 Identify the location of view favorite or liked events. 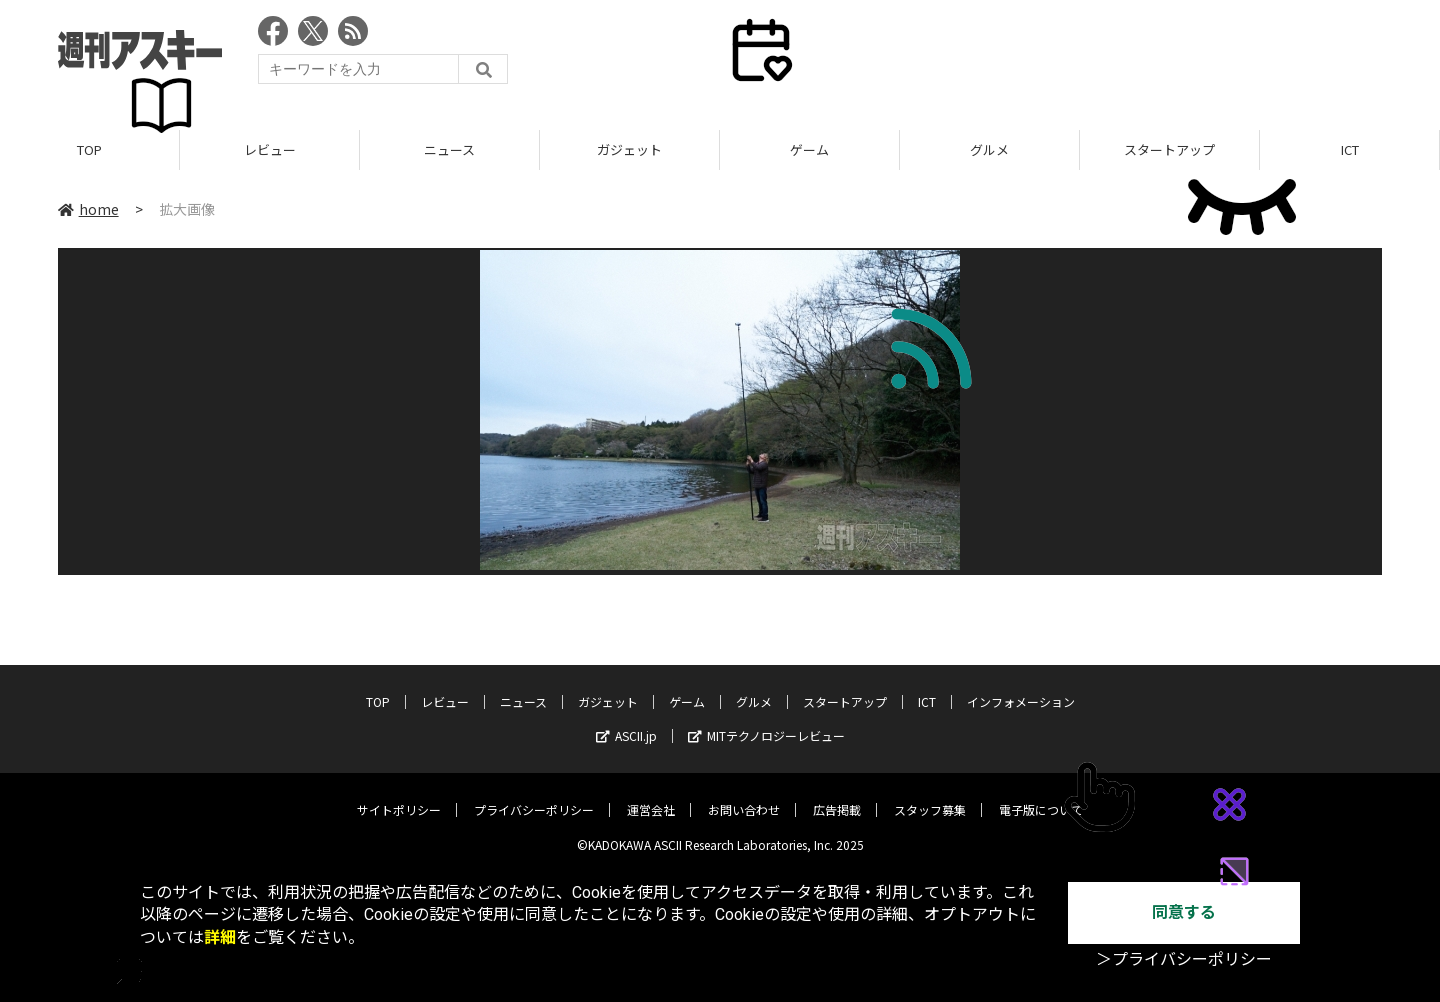
(761, 50).